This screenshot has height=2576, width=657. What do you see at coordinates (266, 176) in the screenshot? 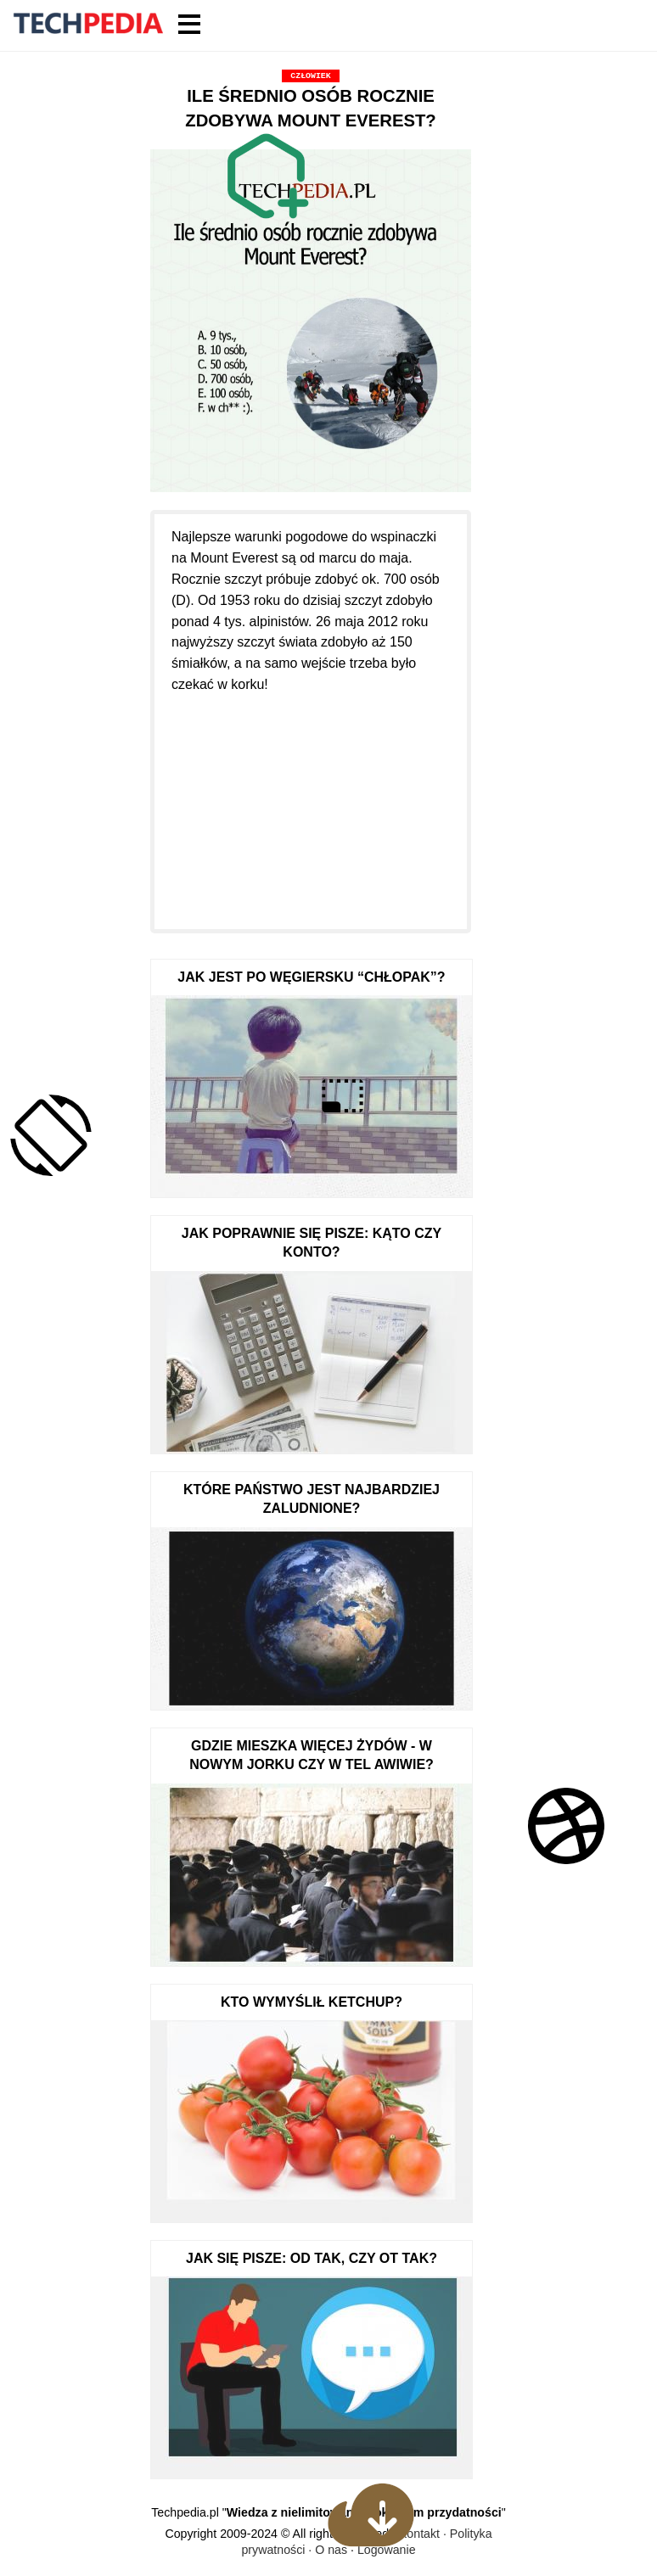
I see `add a new module or component` at bounding box center [266, 176].